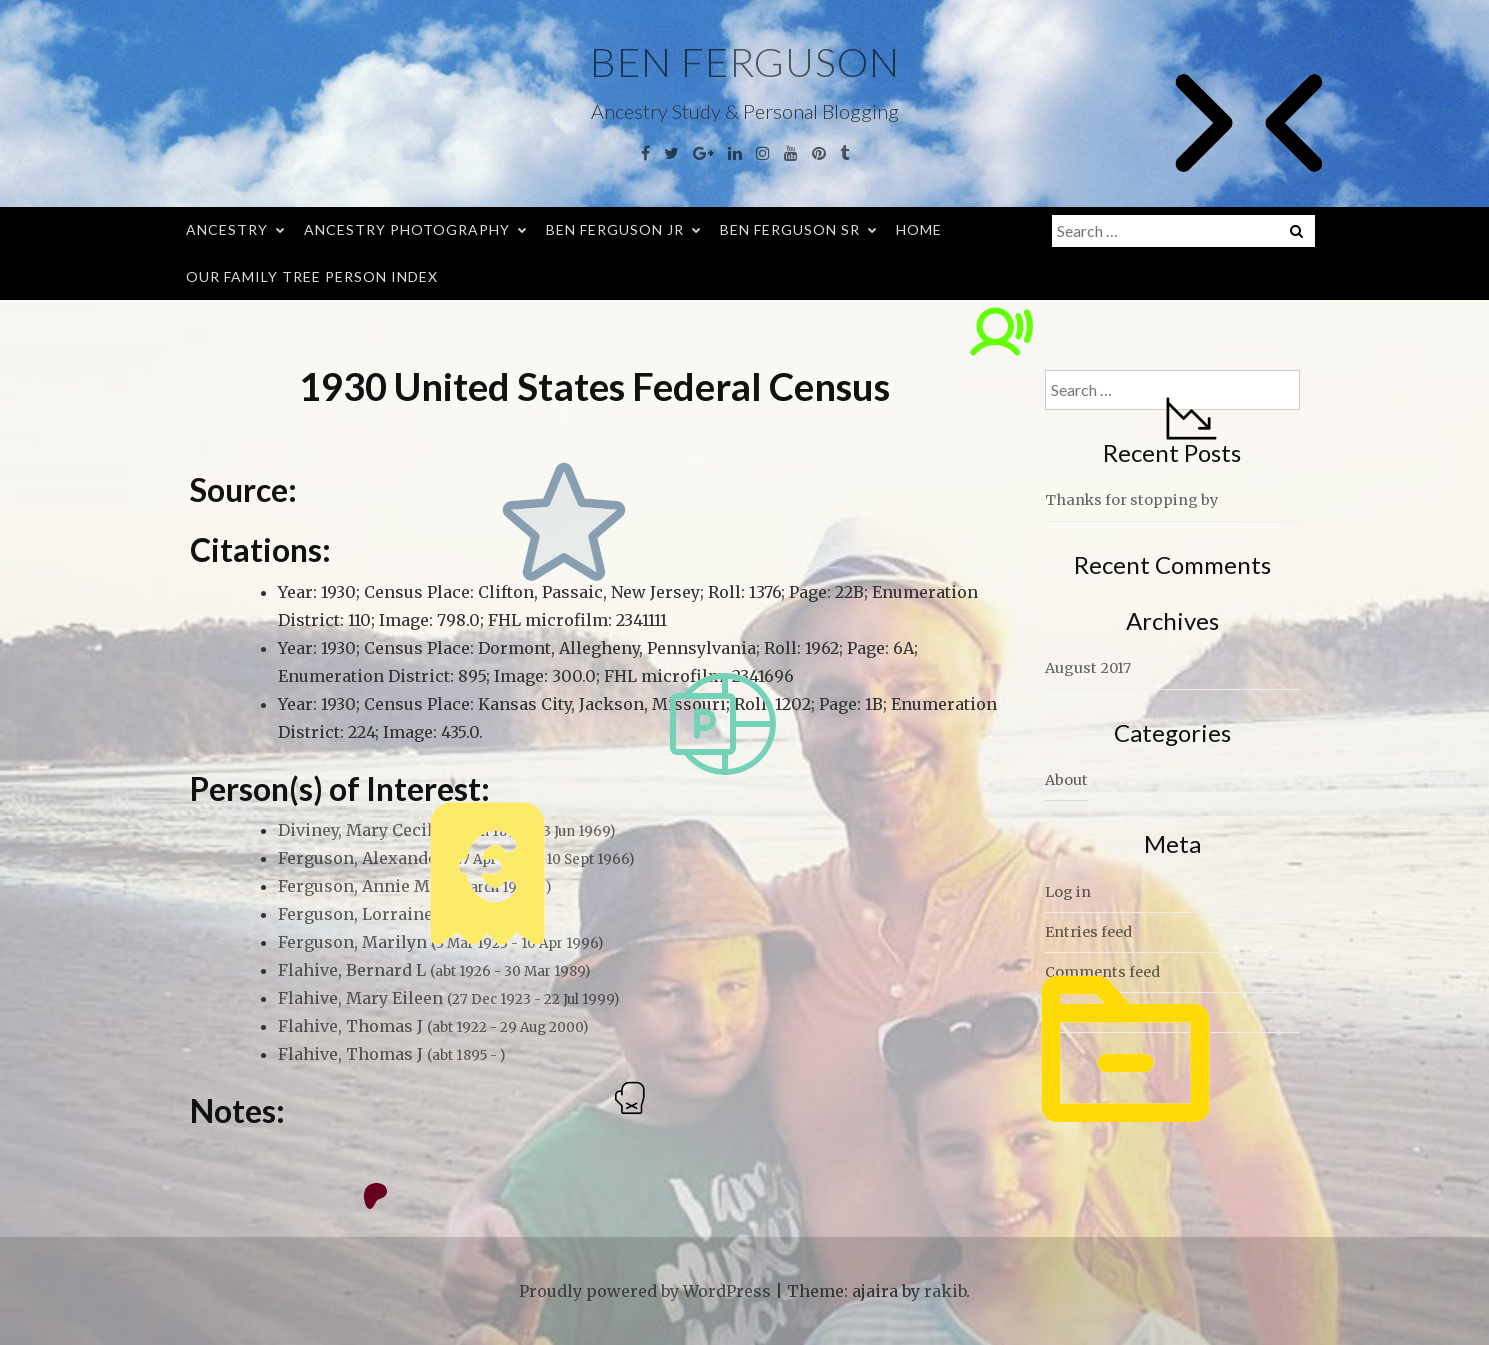  Describe the element at coordinates (374, 1195) in the screenshot. I see `link to patreon creator page` at that location.